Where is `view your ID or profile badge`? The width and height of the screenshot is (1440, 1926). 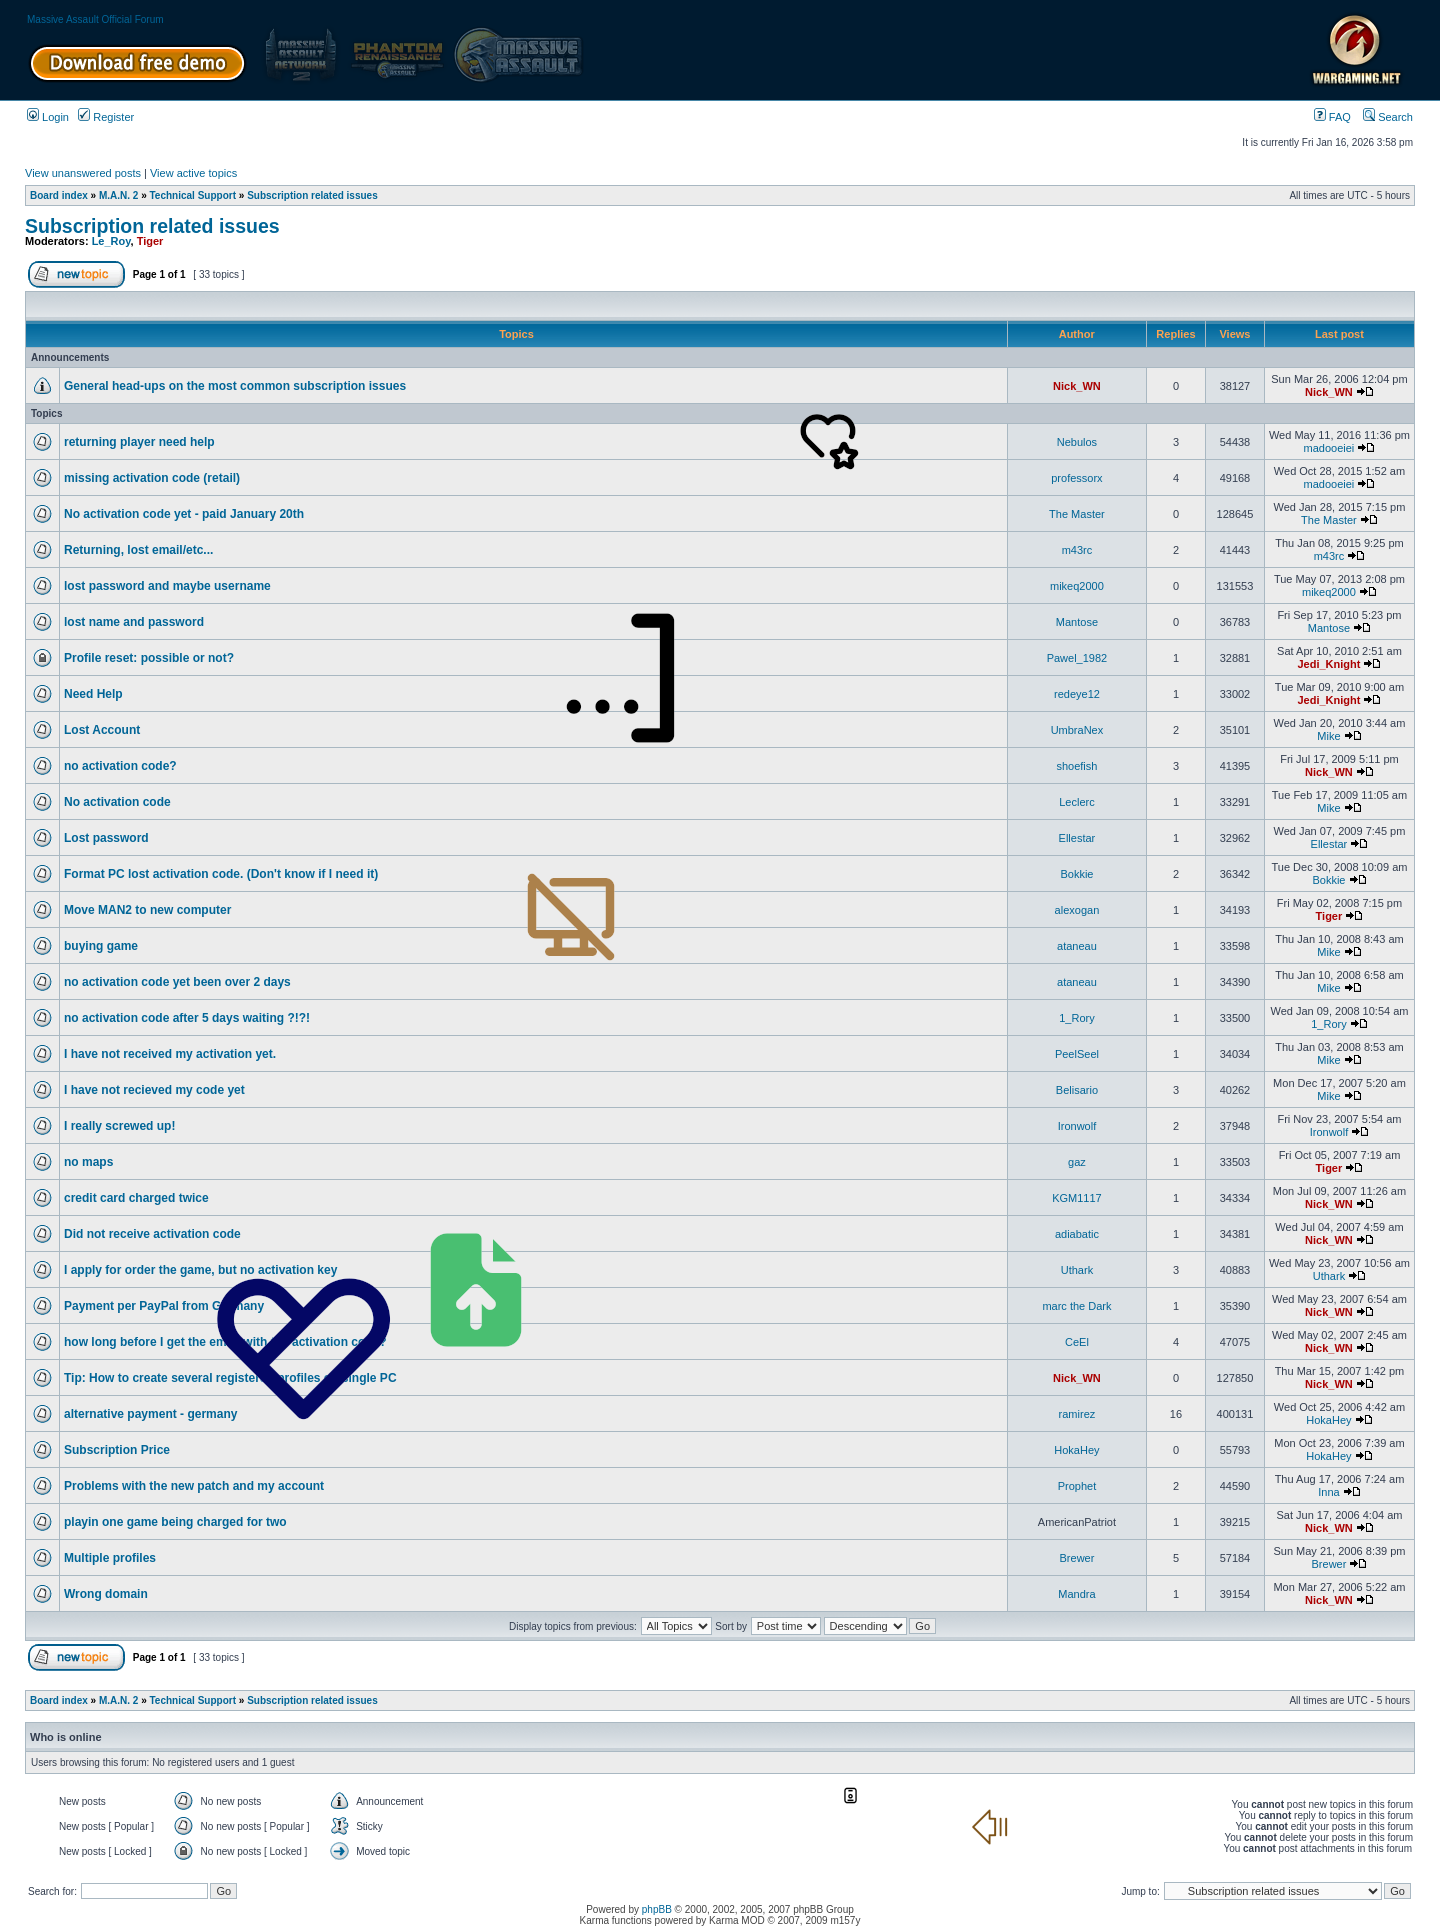
view your ID or profile badge is located at coordinates (850, 1795).